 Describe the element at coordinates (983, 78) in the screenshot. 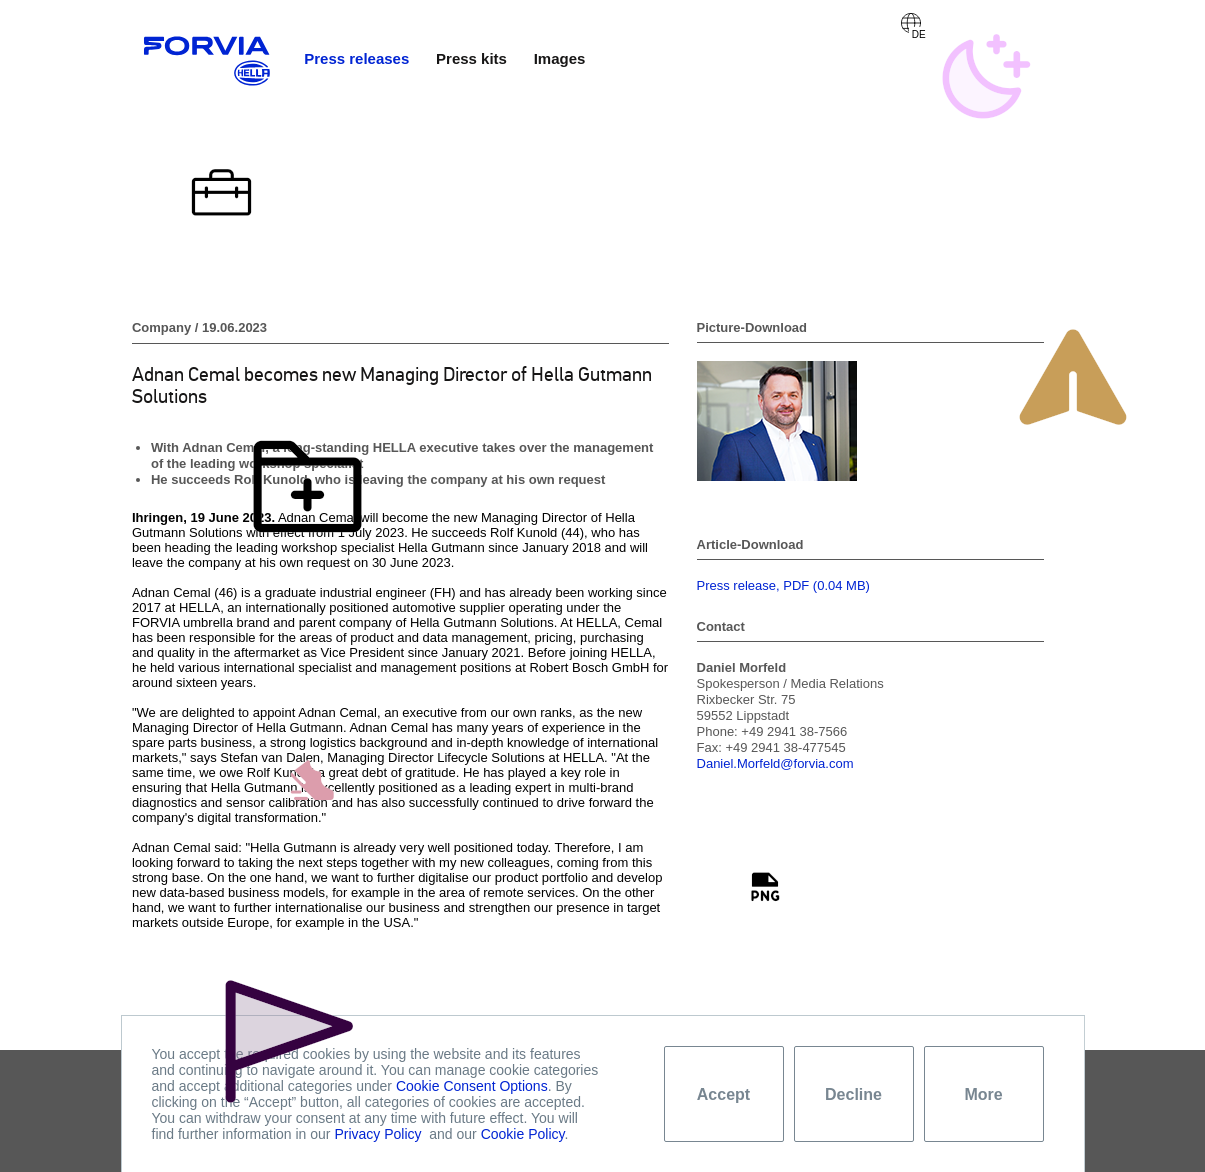

I see `toggle dark mode or night theme` at that location.